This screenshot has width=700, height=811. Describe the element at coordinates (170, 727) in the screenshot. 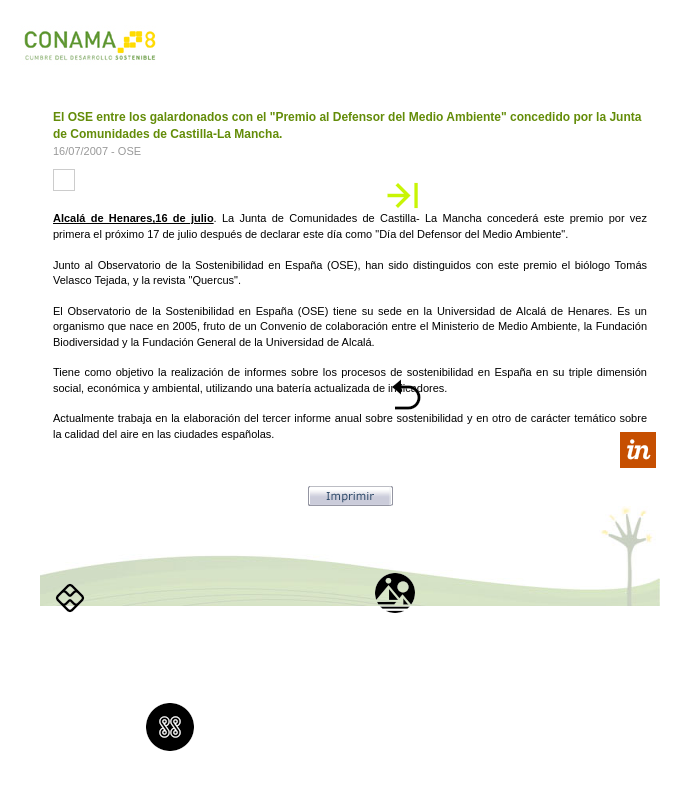

I see `open the StyleShare app` at that location.